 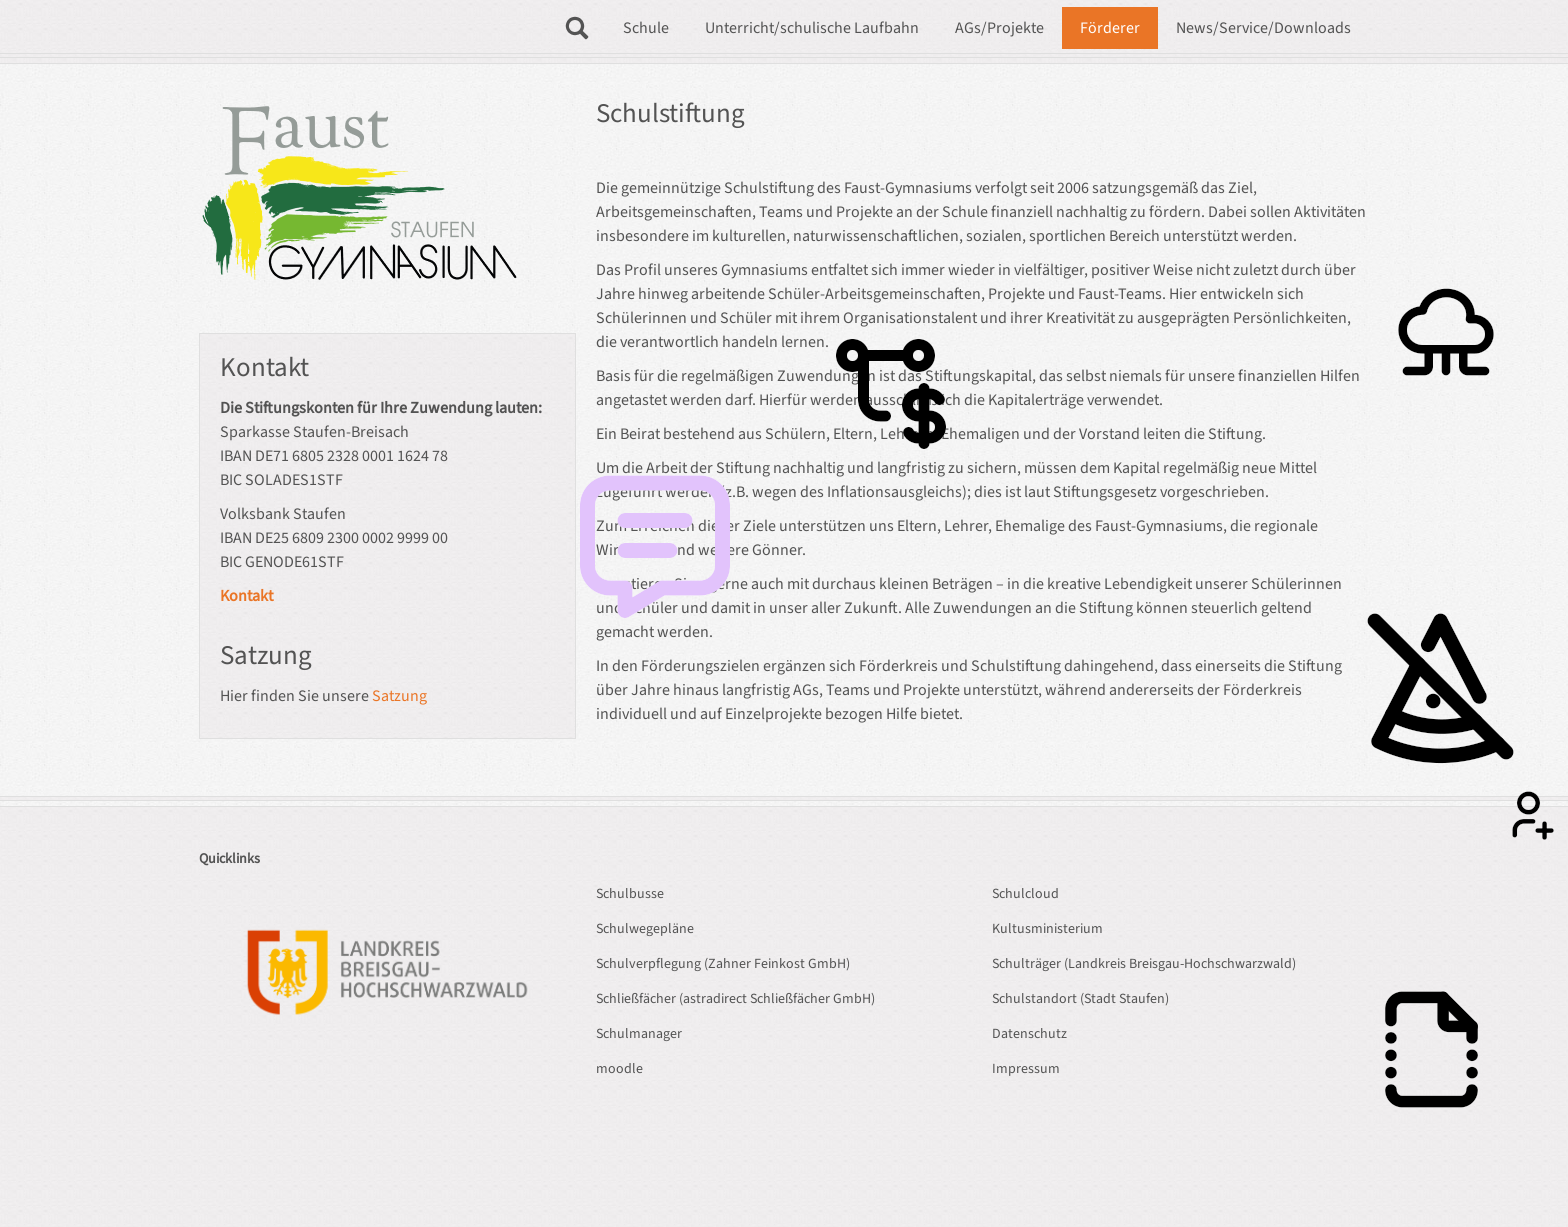 What do you see at coordinates (655, 543) in the screenshot?
I see `open messaging or chat` at bounding box center [655, 543].